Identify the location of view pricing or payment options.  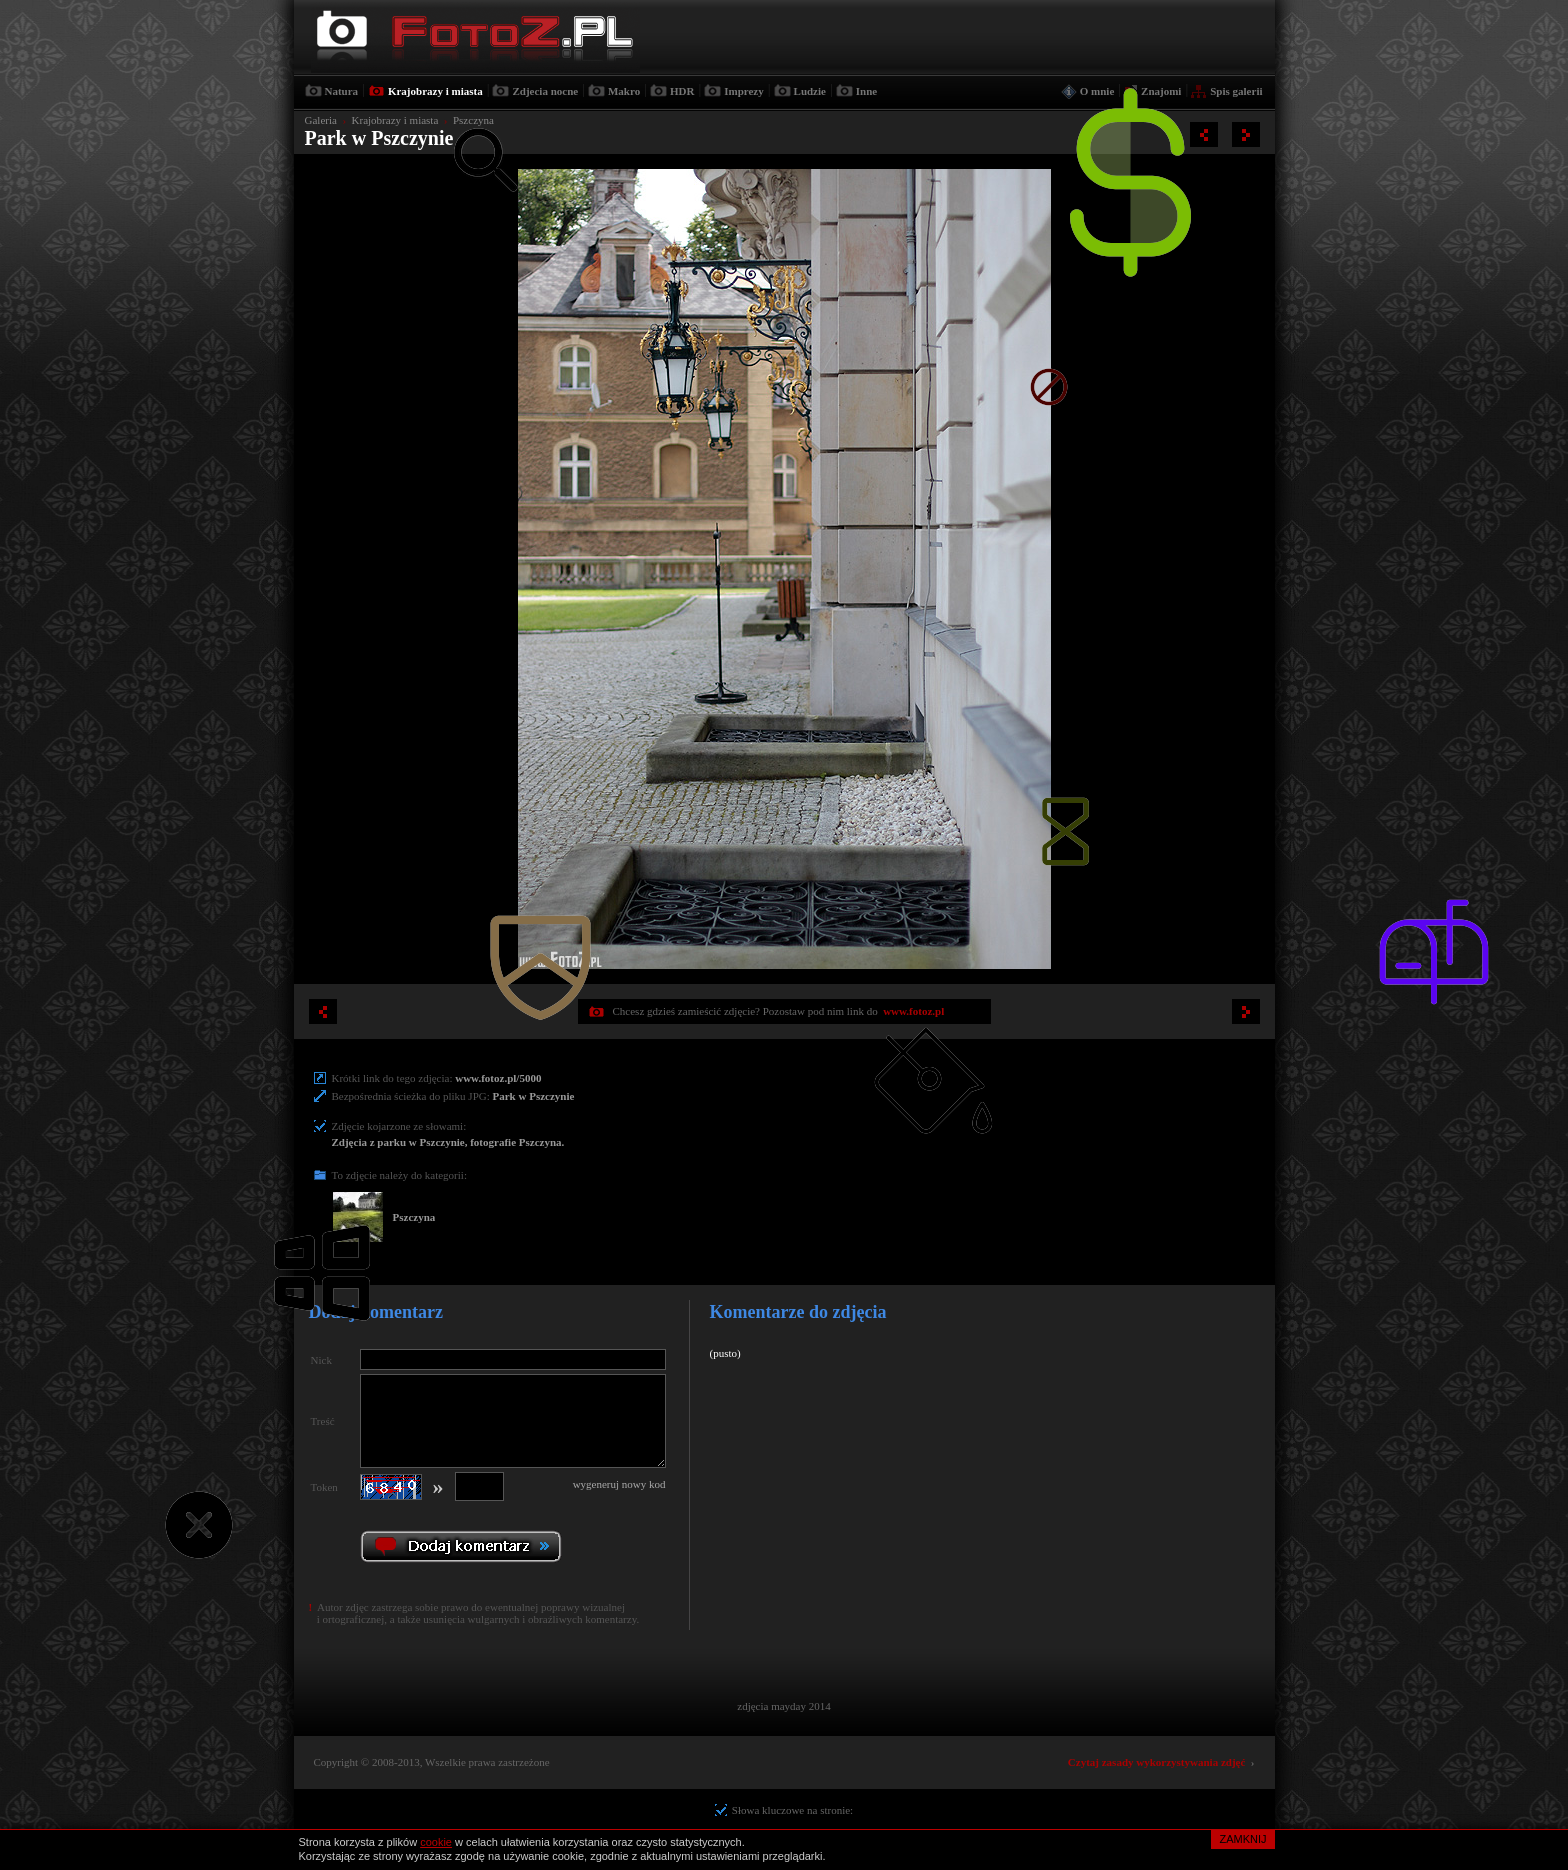
(1130, 182).